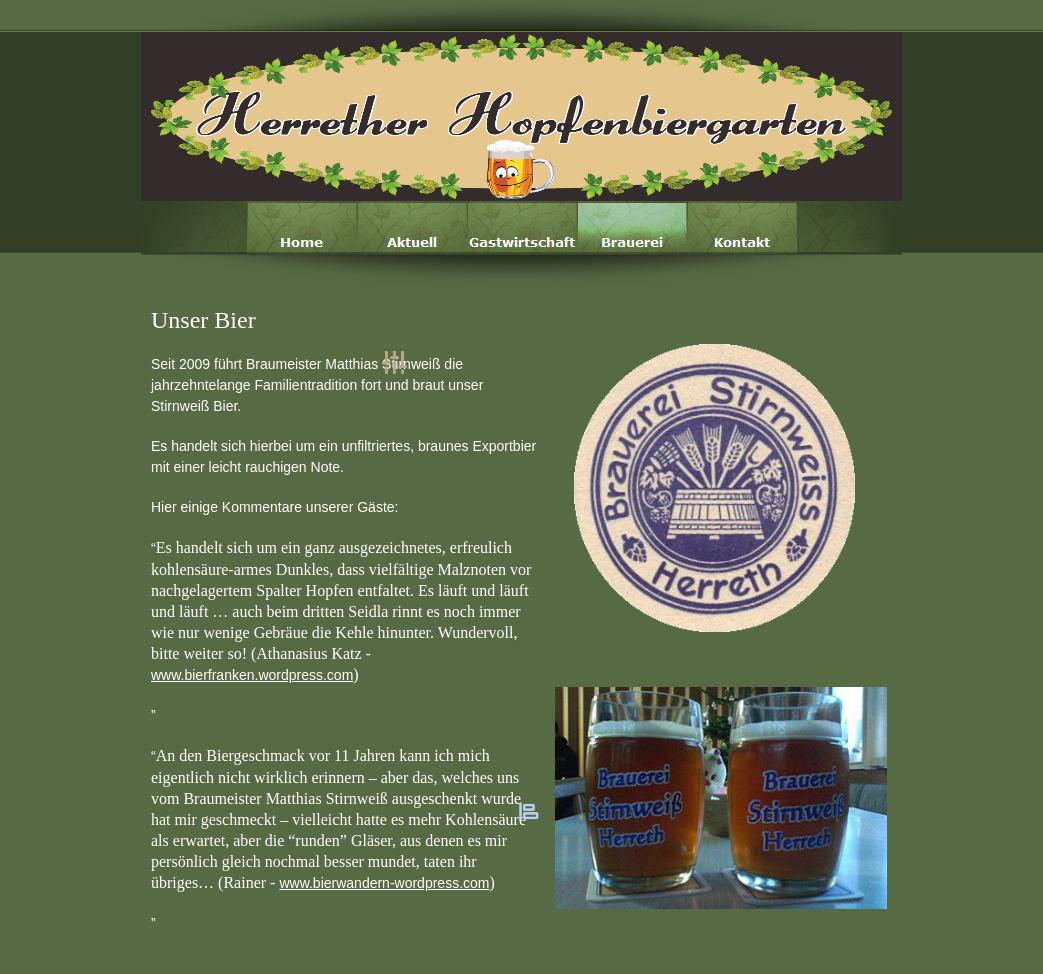 The image size is (1043, 974). Describe the element at coordinates (394, 362) in the screenshot. I see `adjust settings or preferences` at that location.